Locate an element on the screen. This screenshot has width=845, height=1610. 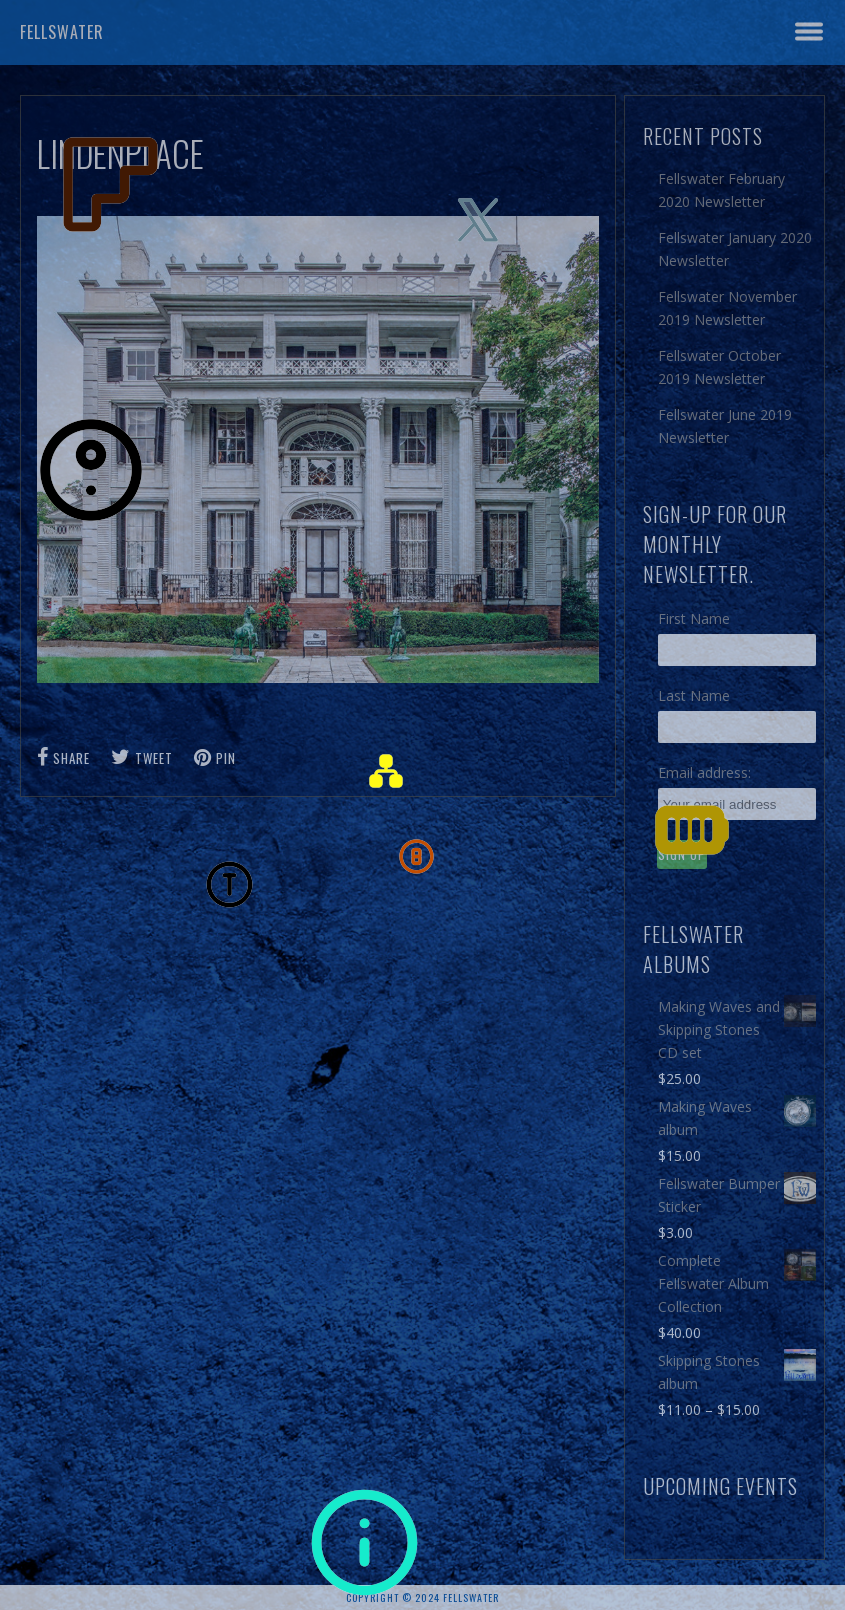
indicates text or typography settings is located at coordinates (229, 884).